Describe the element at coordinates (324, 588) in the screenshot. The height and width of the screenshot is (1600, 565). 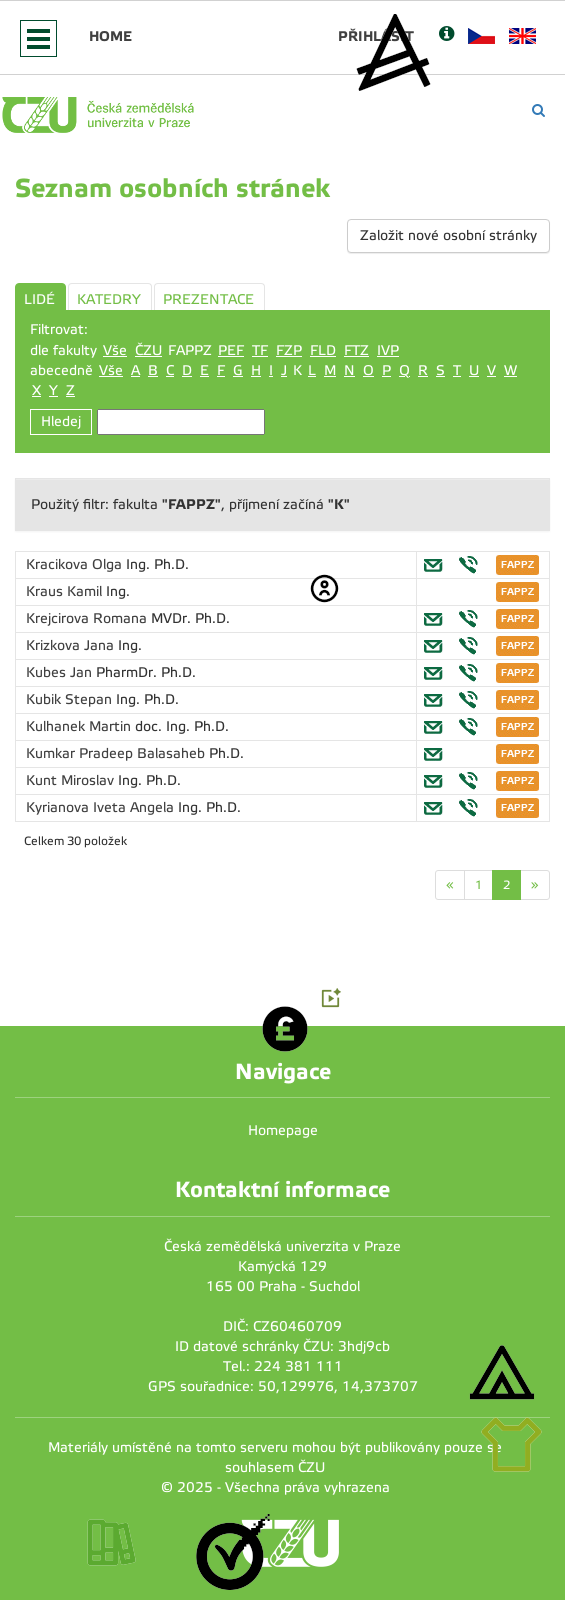
I see `access your account or profile` at that location.